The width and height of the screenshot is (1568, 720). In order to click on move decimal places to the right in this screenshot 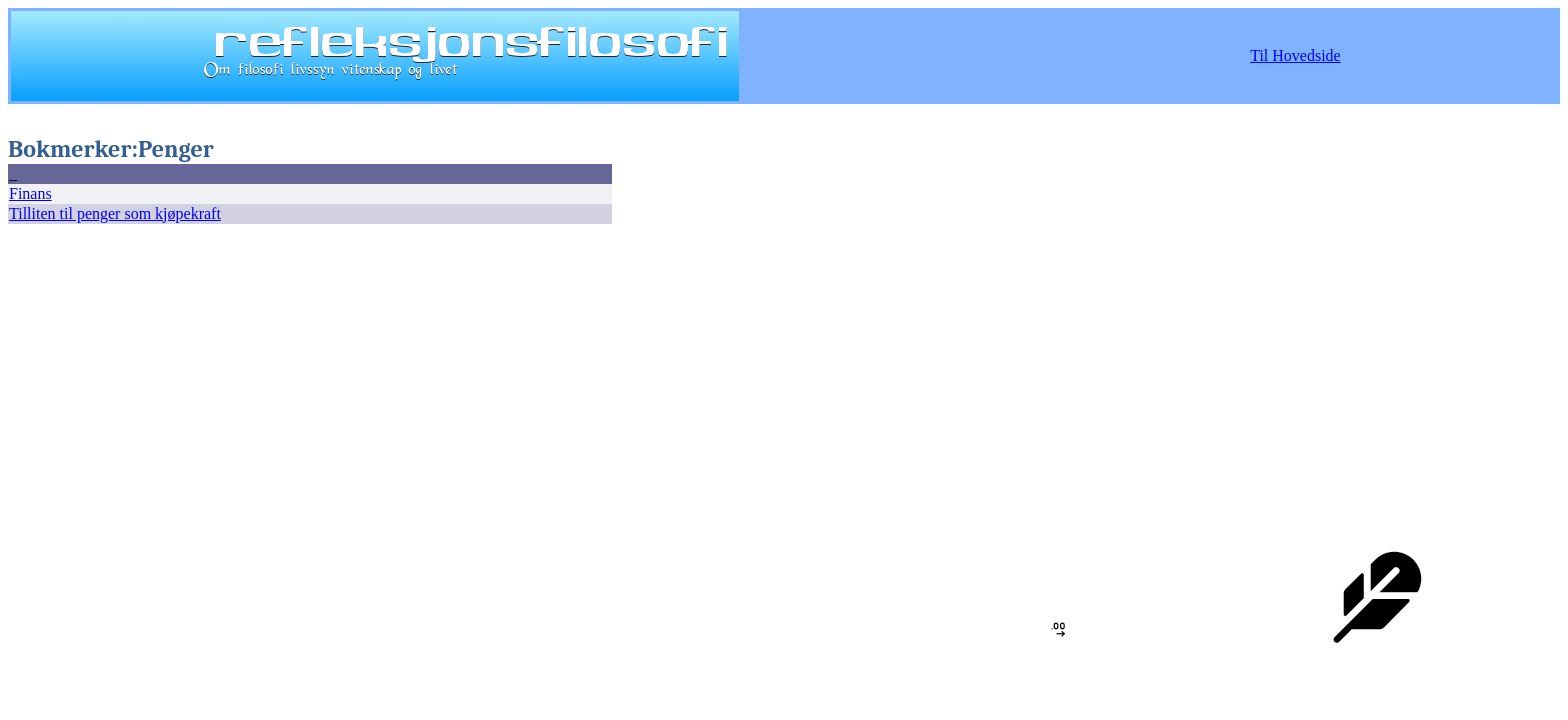, I will do `click(1058, 629)`.